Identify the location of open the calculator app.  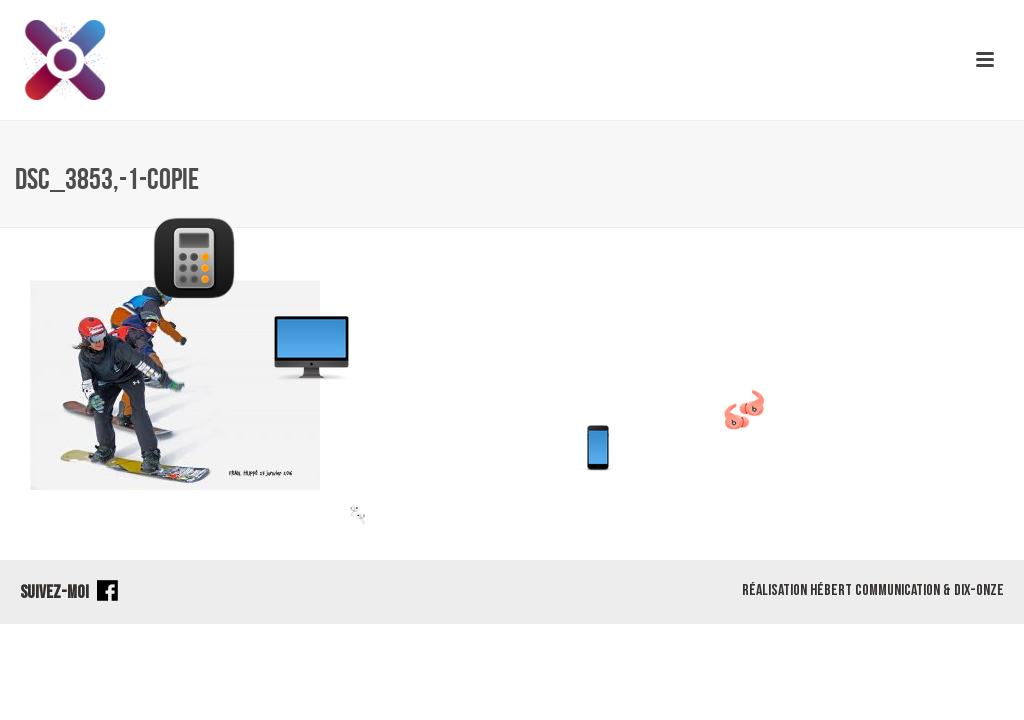
(194, 258).